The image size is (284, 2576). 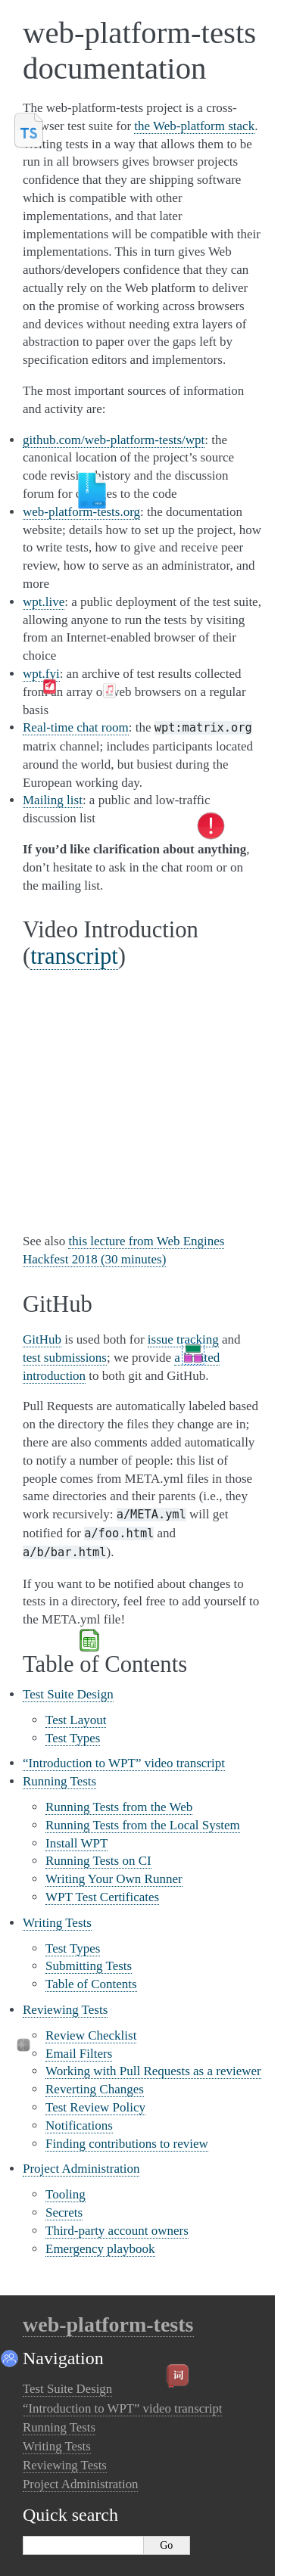 I want to click on a midi audio file, so click(x=109, y=690).